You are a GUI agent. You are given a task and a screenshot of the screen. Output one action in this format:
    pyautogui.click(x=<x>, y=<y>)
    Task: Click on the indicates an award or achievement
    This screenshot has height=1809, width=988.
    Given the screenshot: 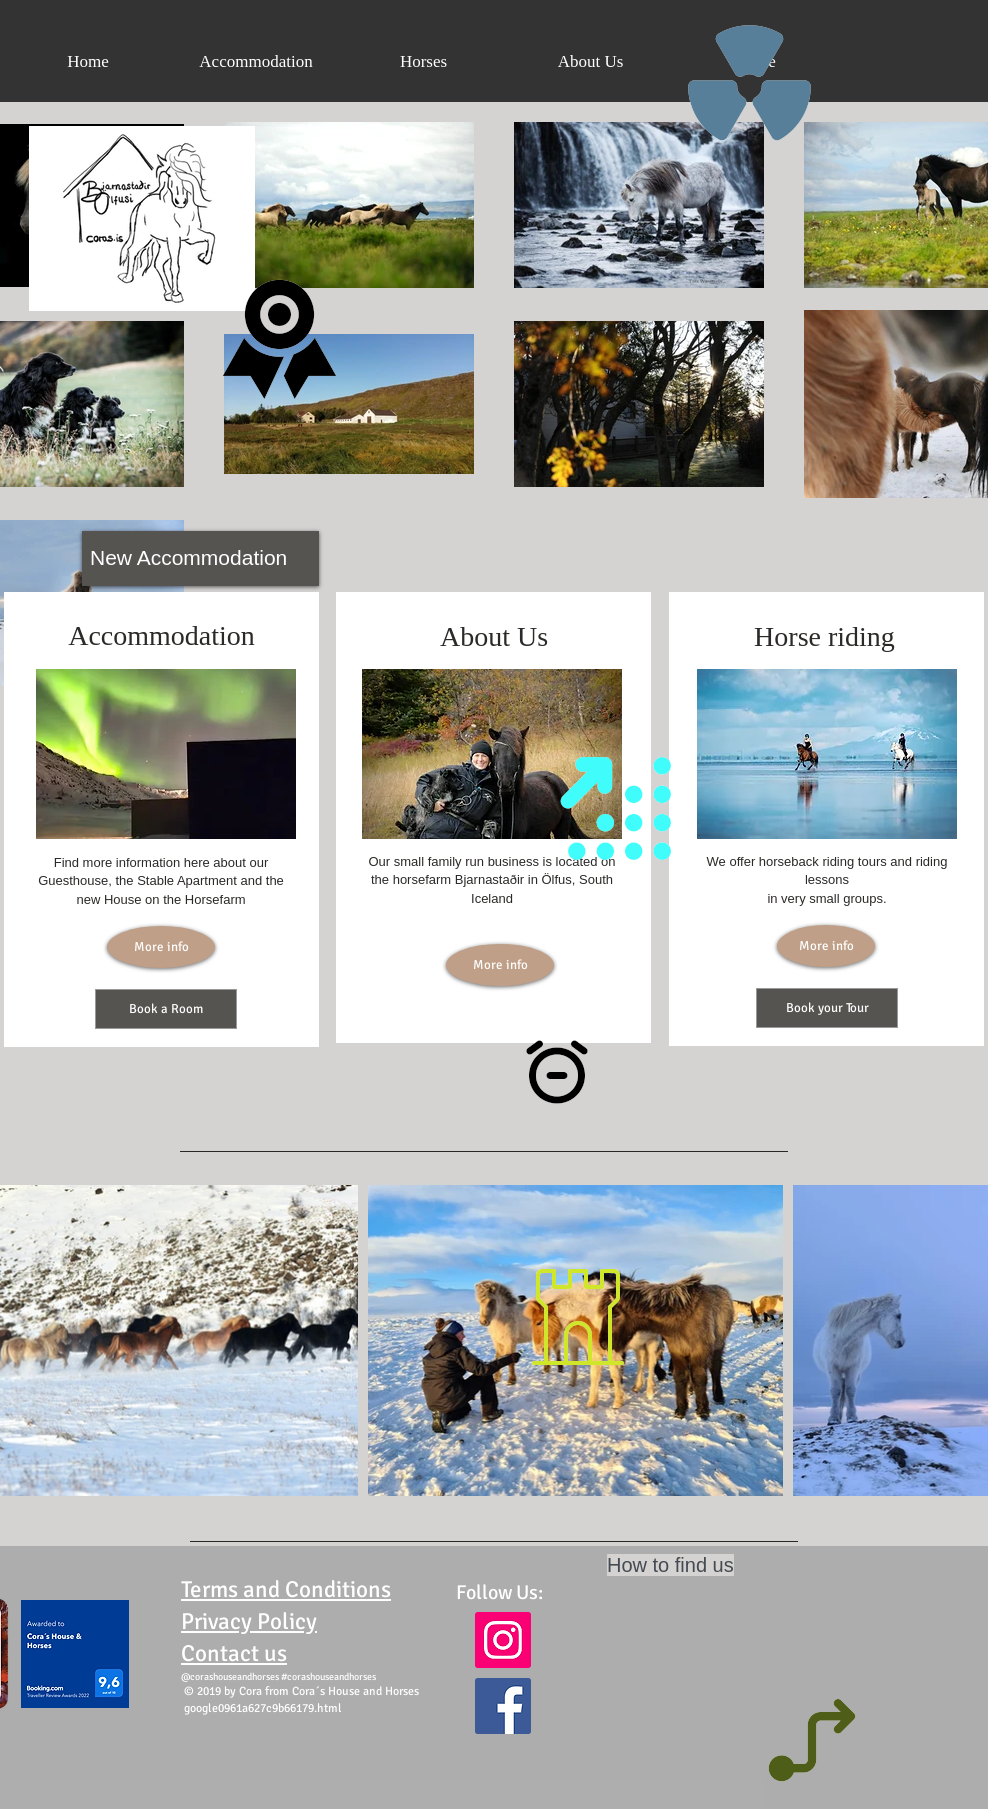 What is the action you would take?
    pyautogui.click(x=279, y=337)
    